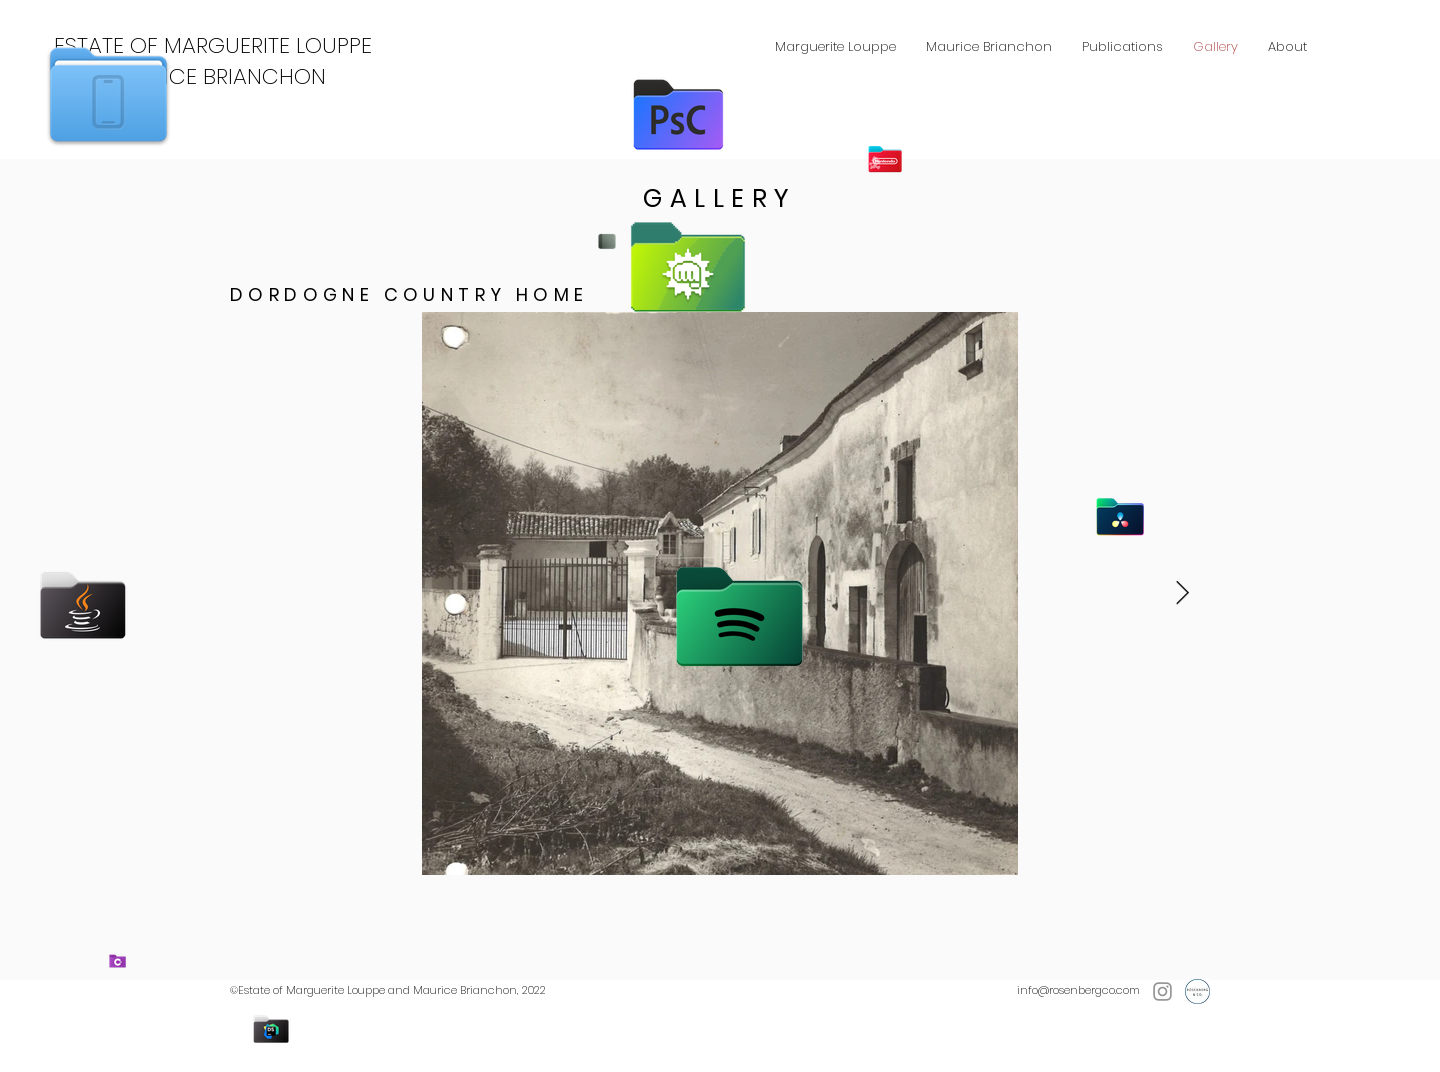  What do you see at coordinates (108, 94) in the screenshot?
I see `open folder containing iPhone backups or synced content` at bounding box center [108, 94].